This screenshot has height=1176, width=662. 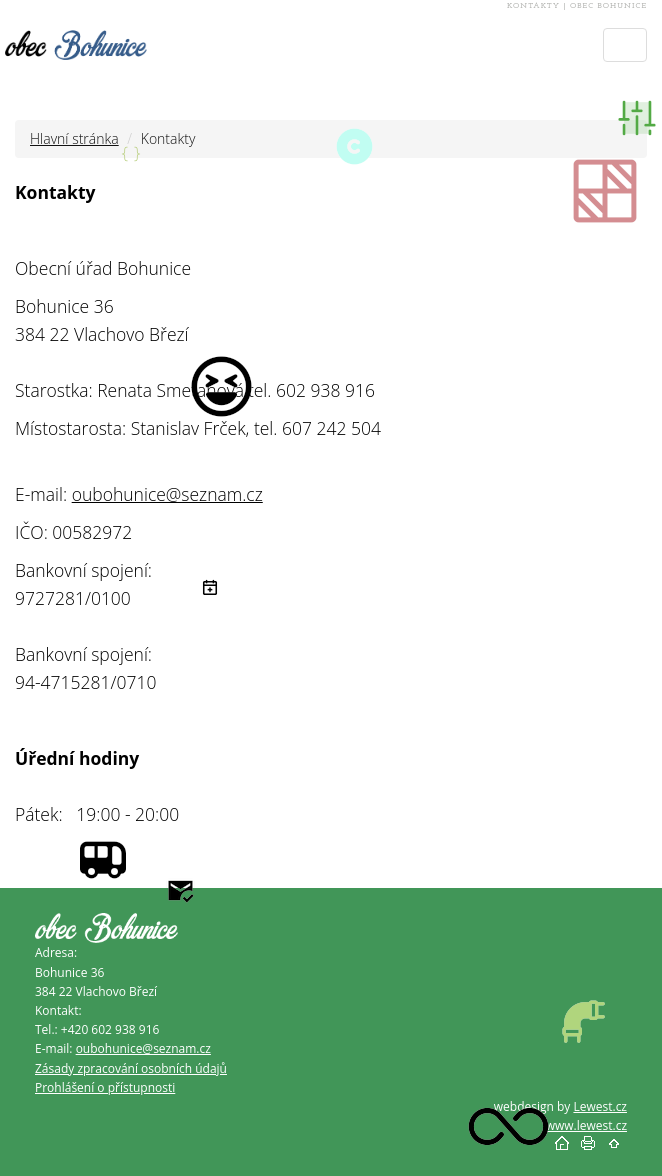 What do you see at coordinates (180, 890) in the screenshot?
I see `mark email as read` at bounding box center [180, 890].